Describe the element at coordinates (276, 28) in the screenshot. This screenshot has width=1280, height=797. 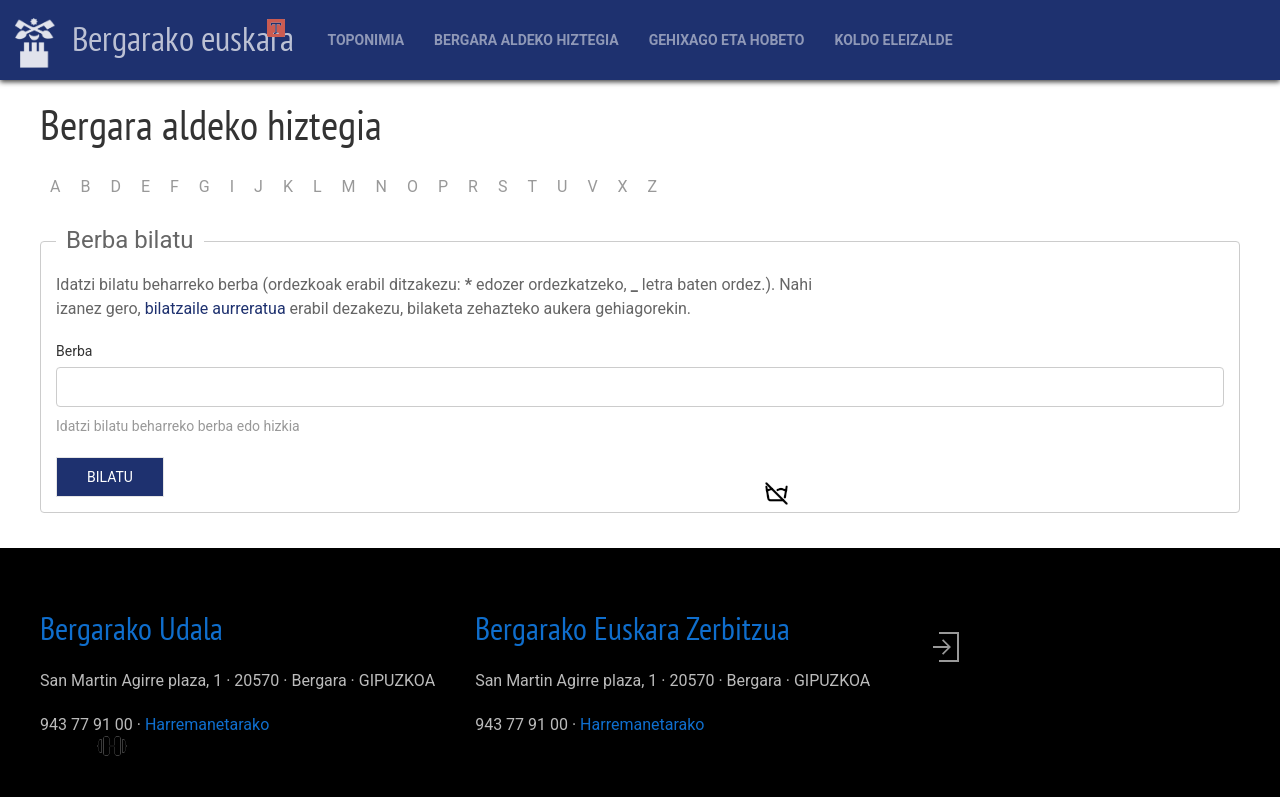
I see `format text or access text styling options` at that location.